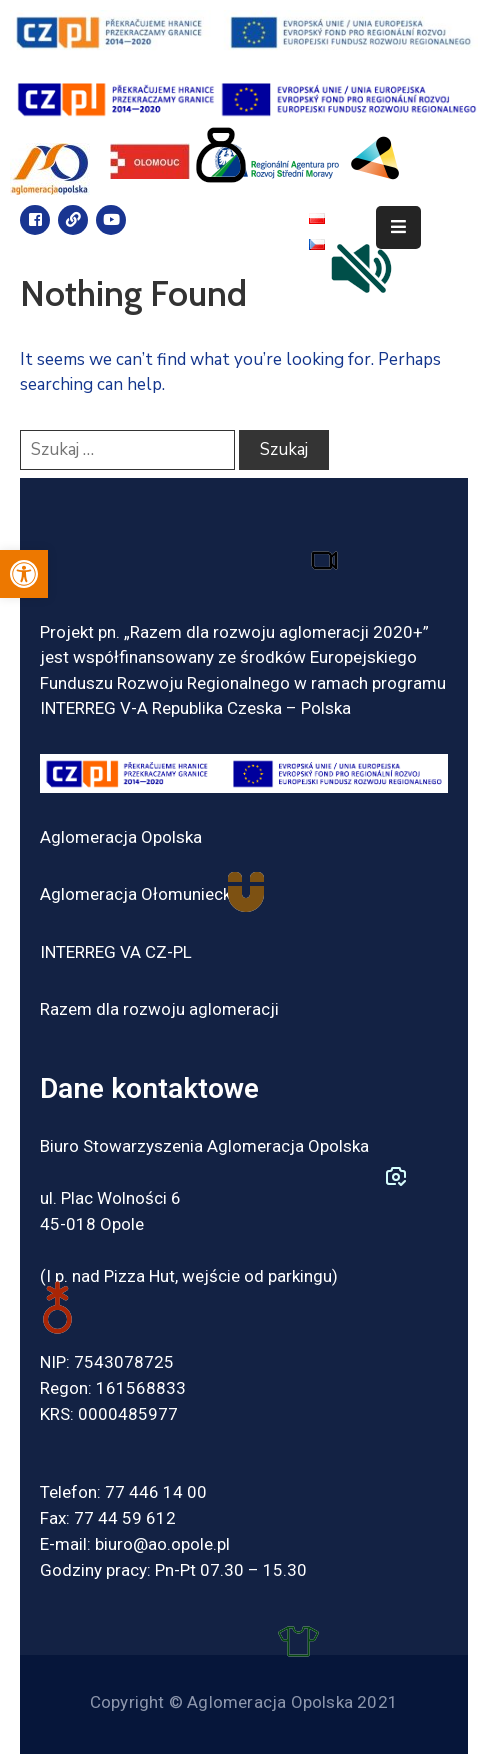  I want to click on start or join a Zoom meeting, so click(324, 560).